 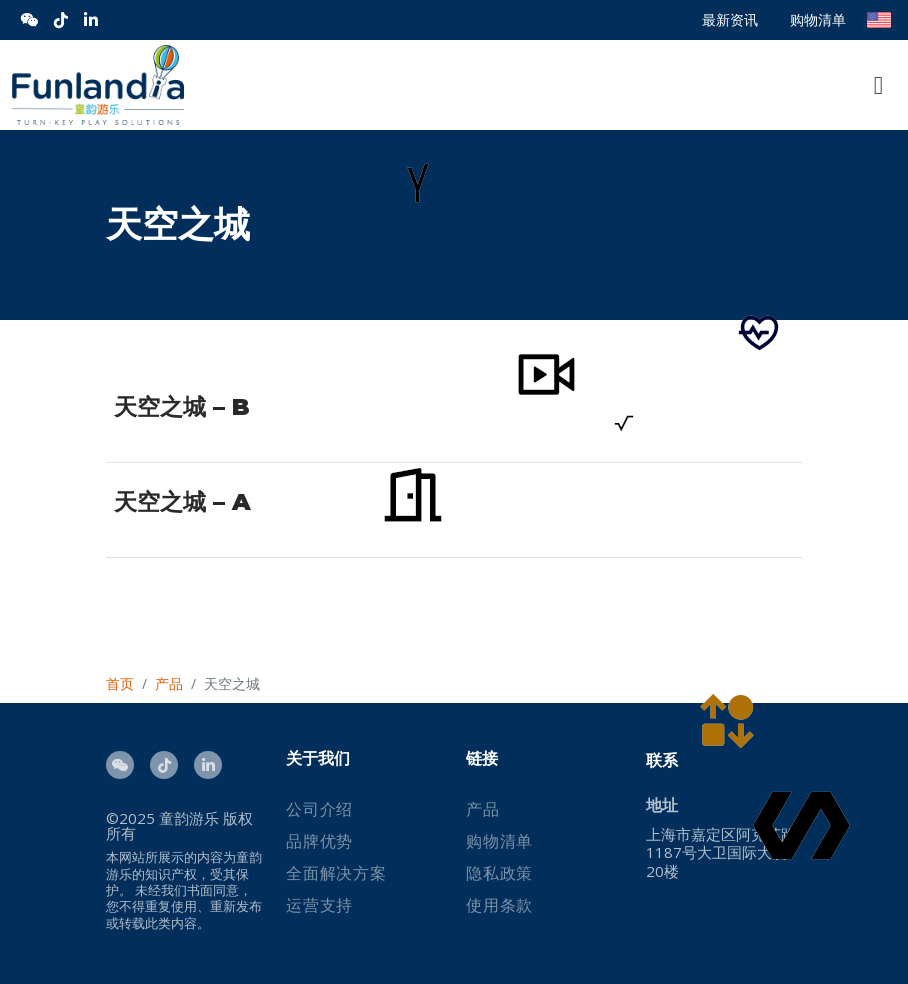 What do you see at coordinates (418, 183) in the screenshot?
I see `yandex international logo` at bounding box center [418, 183].